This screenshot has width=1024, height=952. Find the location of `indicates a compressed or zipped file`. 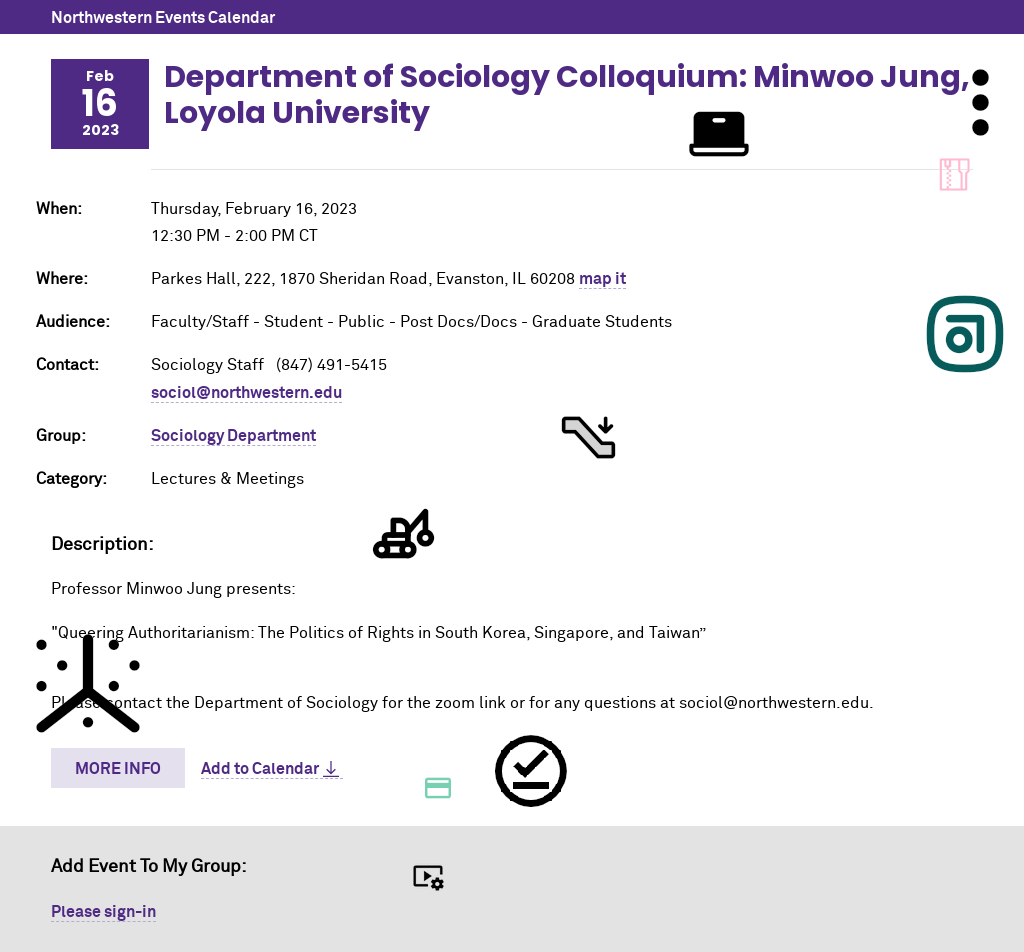

indicates a compressed or zipped file is located at coordinates (953, 174).